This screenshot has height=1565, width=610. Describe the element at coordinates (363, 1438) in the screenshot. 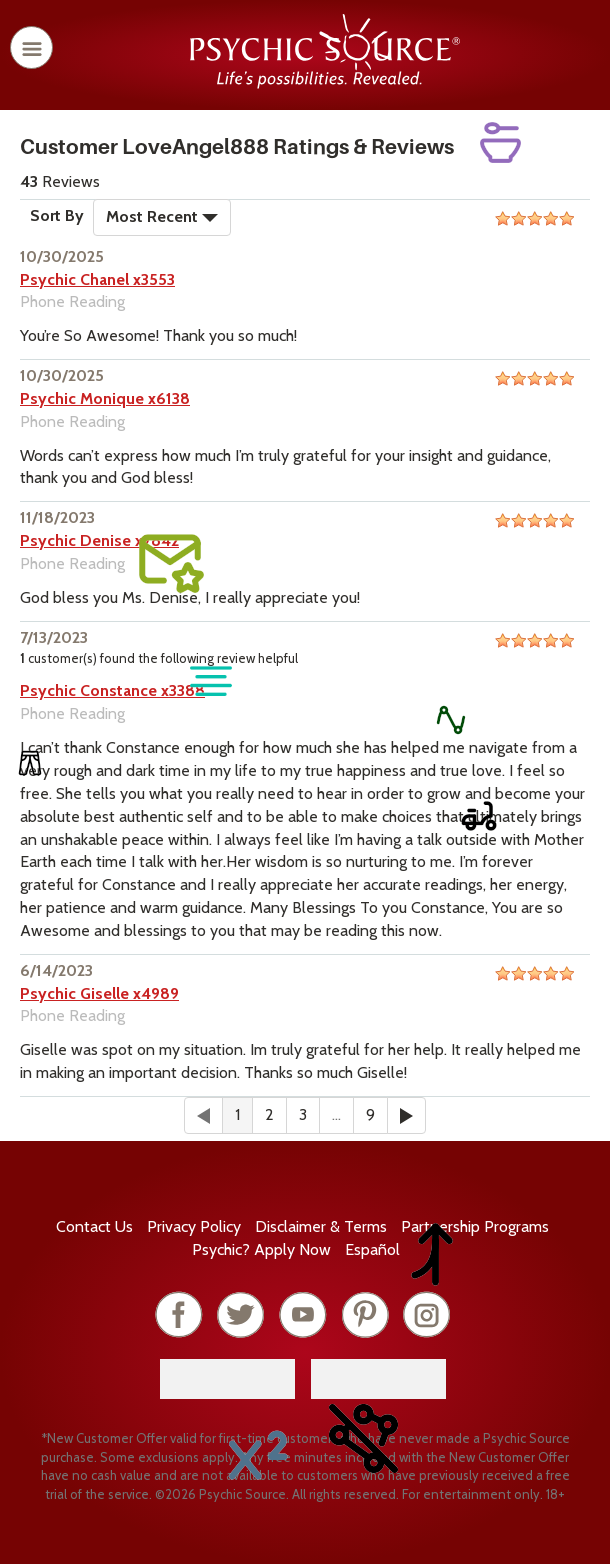

I see `disable polygon drawing tool` at that location.